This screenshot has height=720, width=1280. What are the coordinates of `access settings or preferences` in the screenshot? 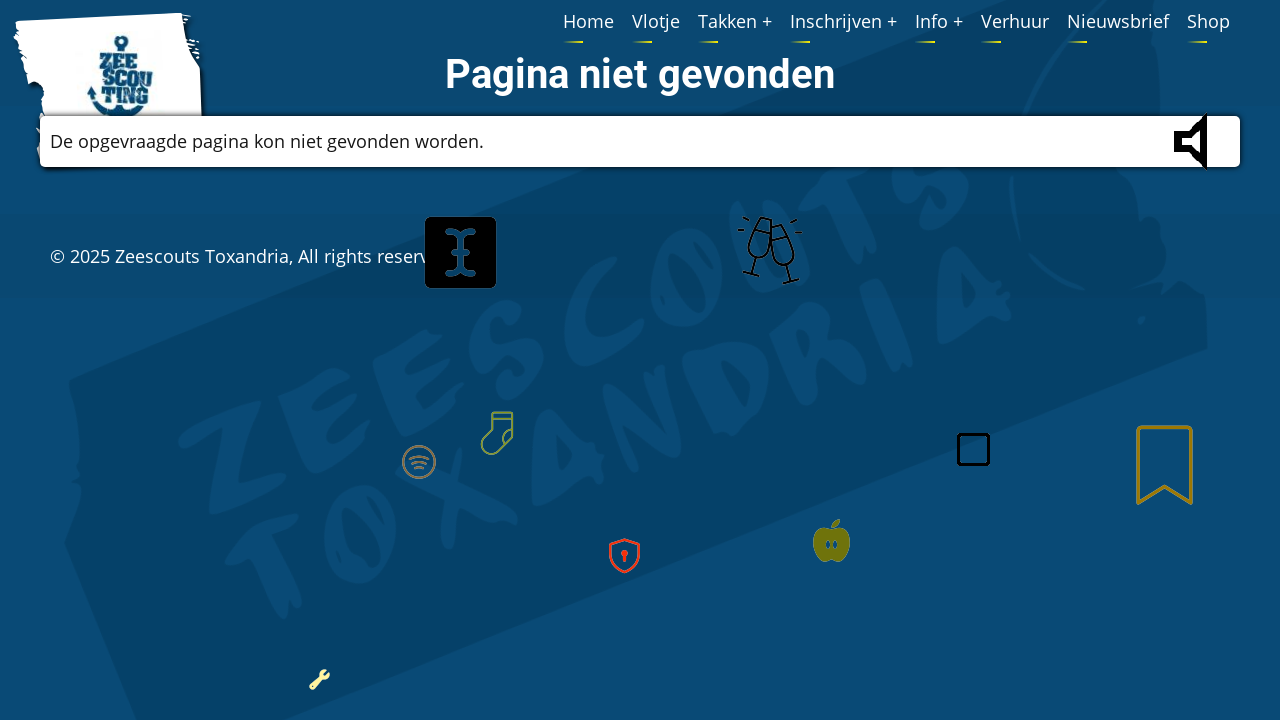 It's located at (319, 679).